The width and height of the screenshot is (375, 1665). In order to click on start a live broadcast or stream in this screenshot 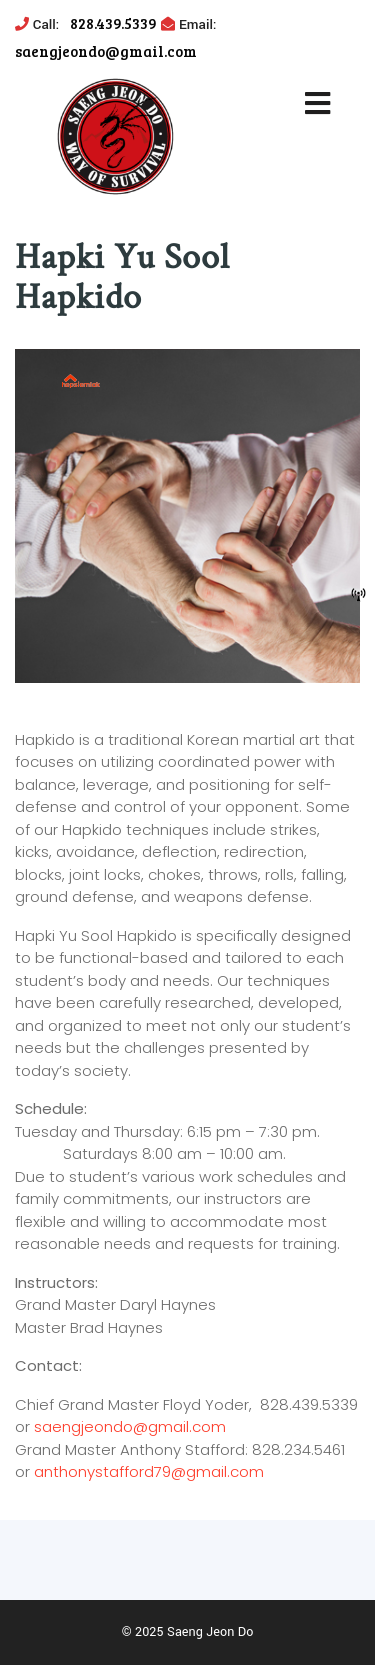, I will do `click(358, 594)`.